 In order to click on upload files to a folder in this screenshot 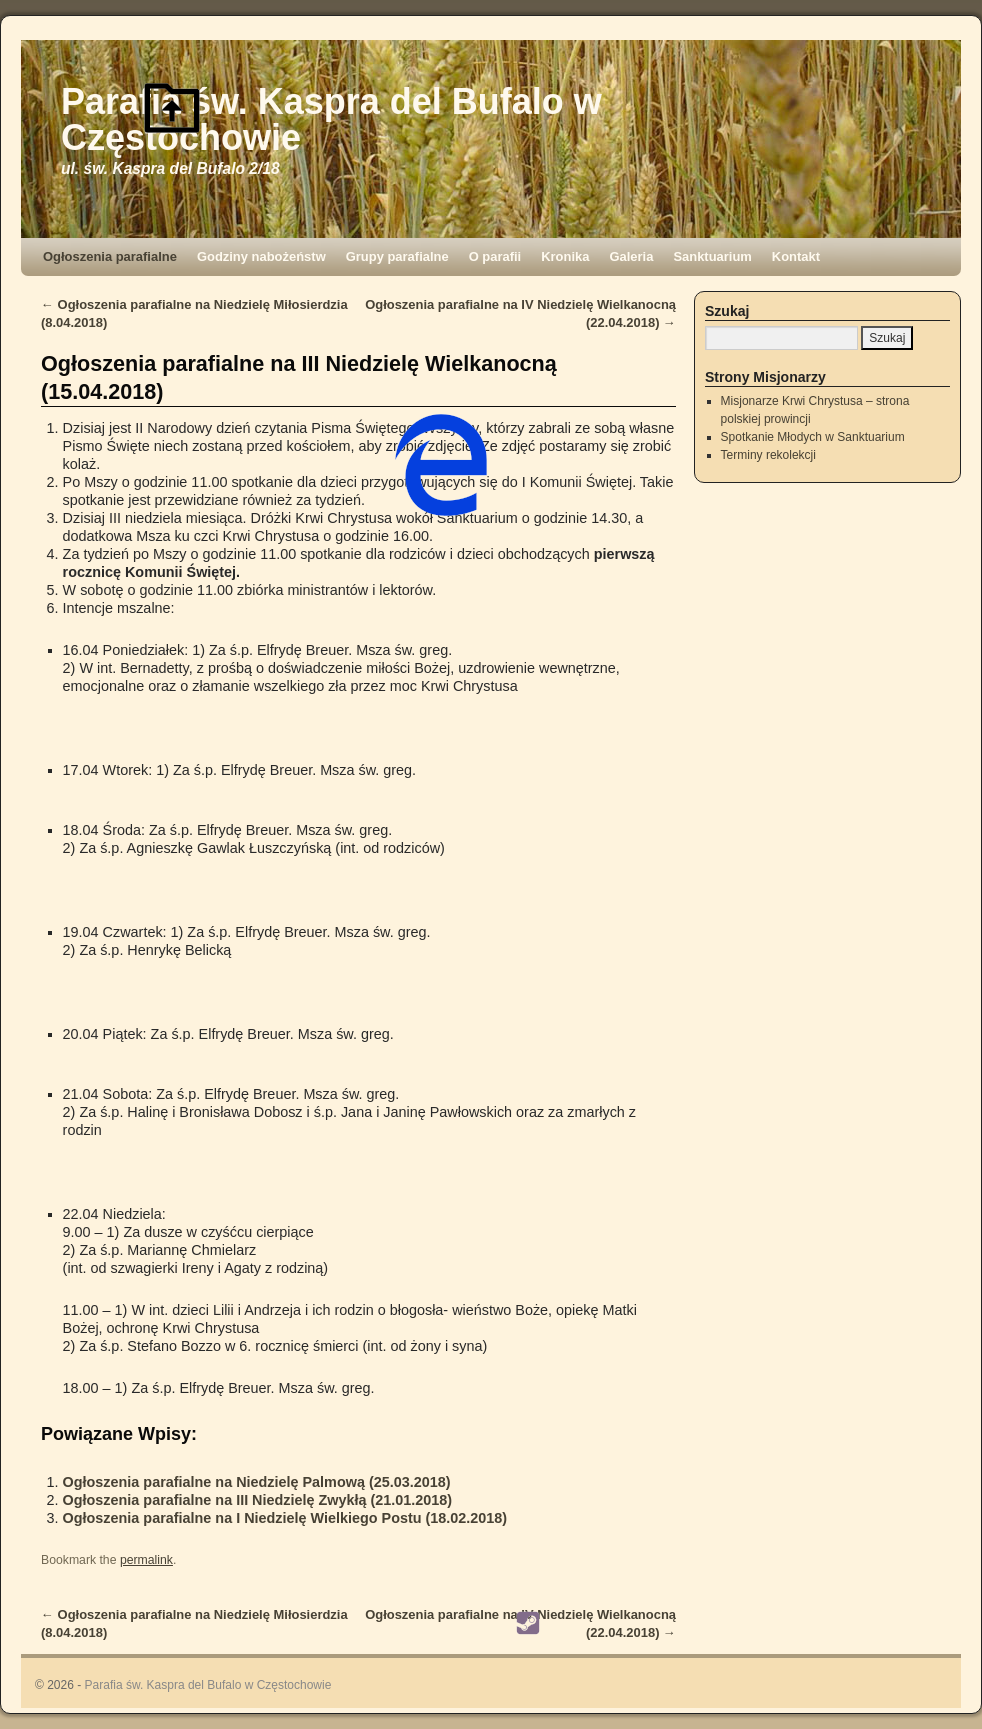, I will do `click(172, 108)`.